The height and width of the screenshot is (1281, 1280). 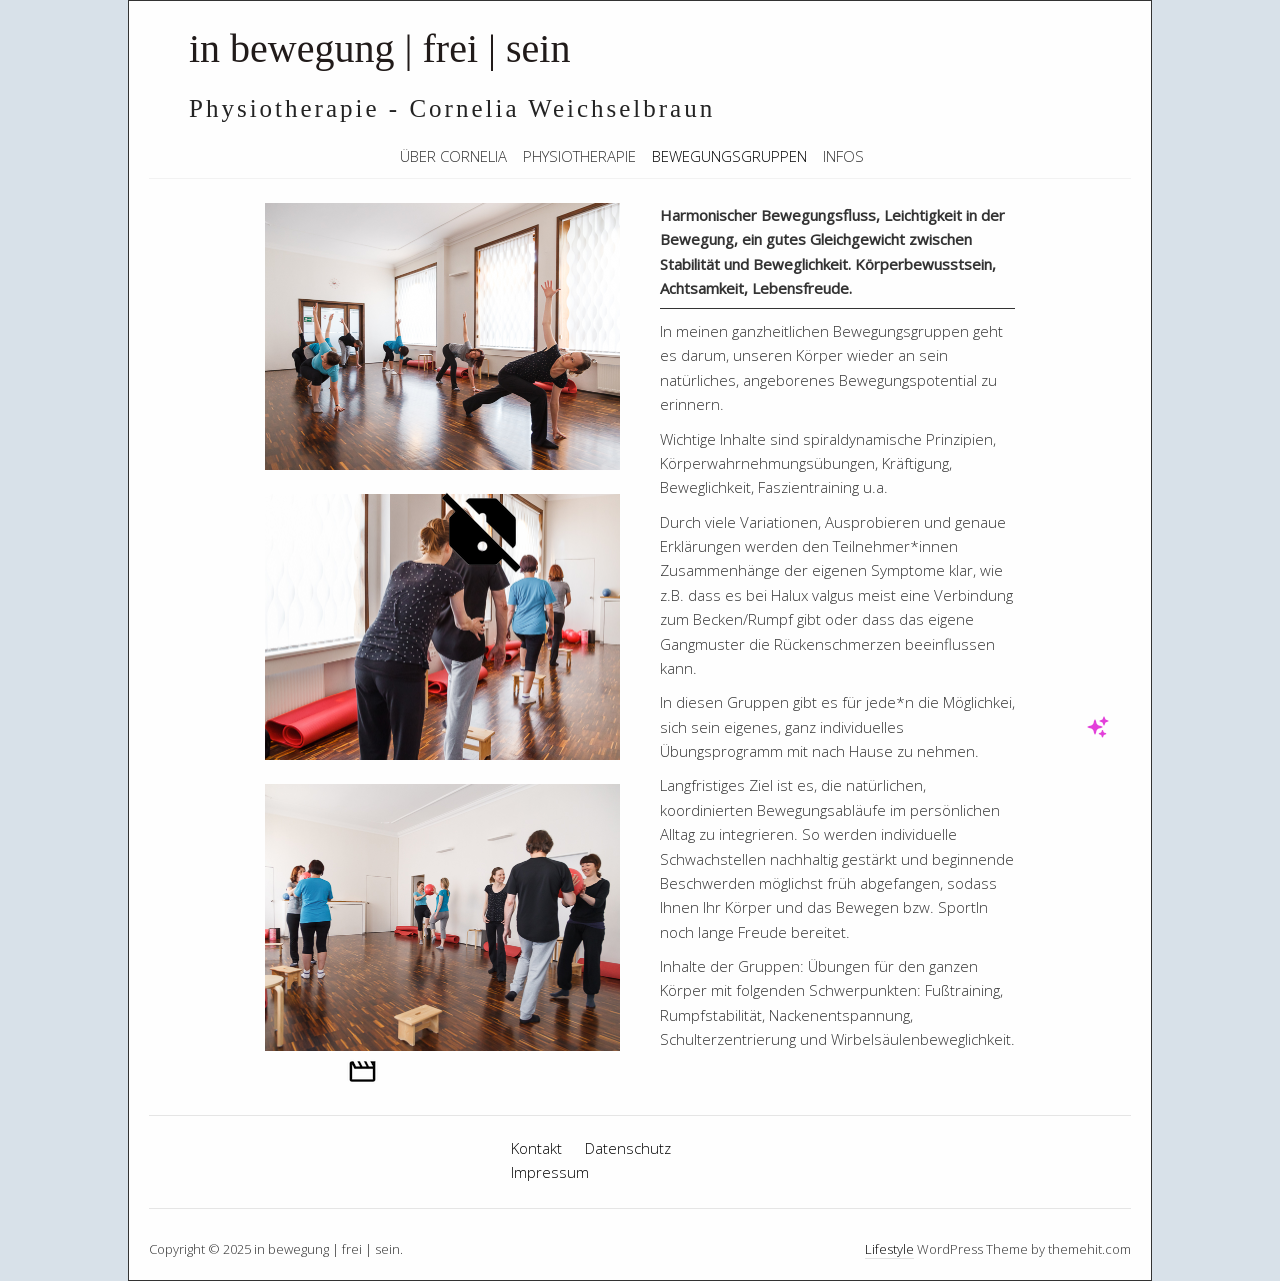 What do you see at coordinates (482, 531) in the screenshot?
I see `disable or turn off reporting` at bounding box center [482, 531].